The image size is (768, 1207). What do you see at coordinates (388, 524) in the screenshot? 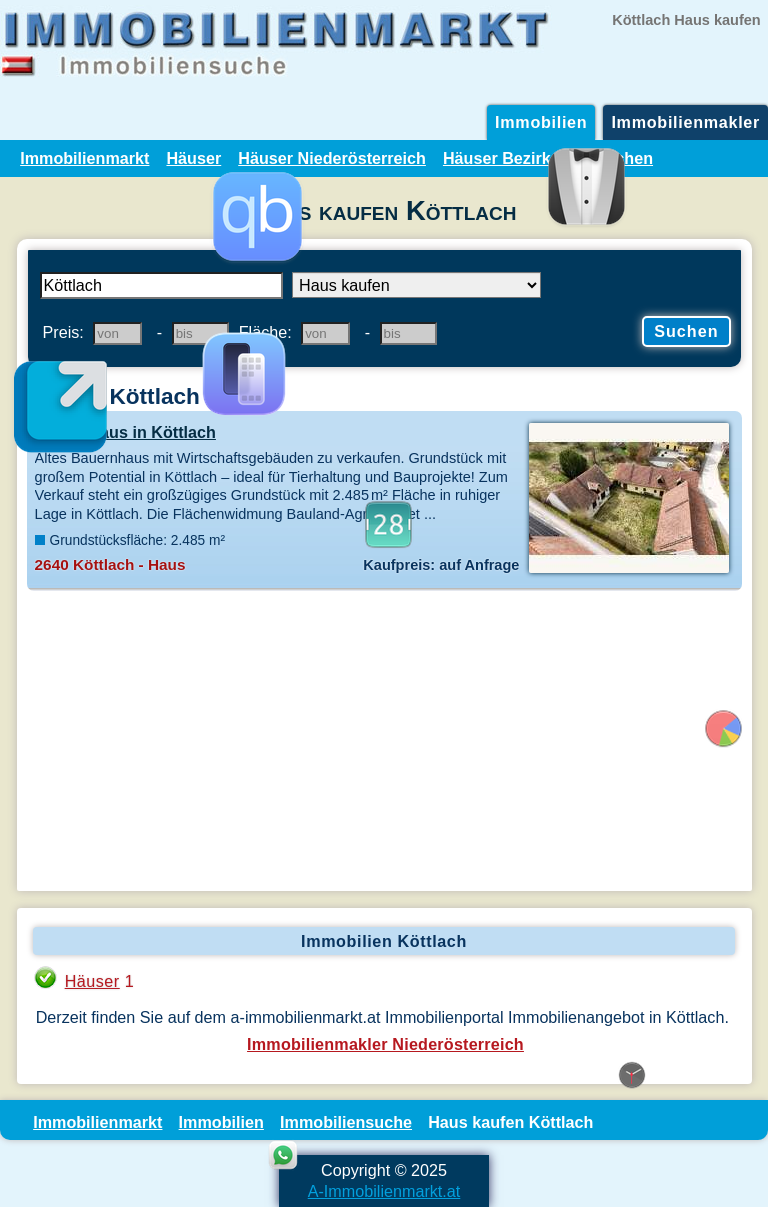
I see `open the calendar app` at bounding box center [388, 524].